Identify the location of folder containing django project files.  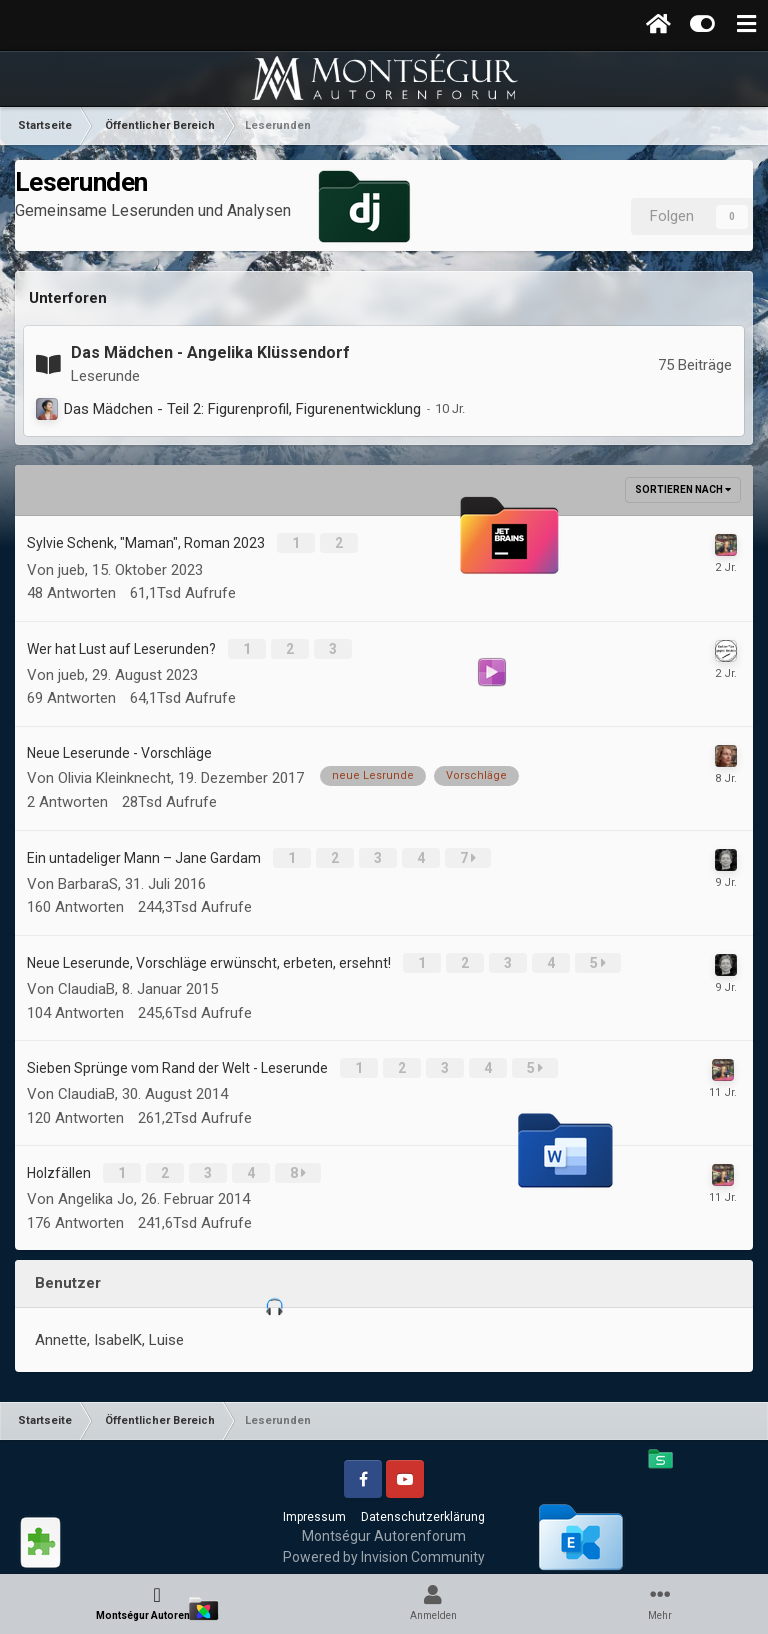
(364, 209).